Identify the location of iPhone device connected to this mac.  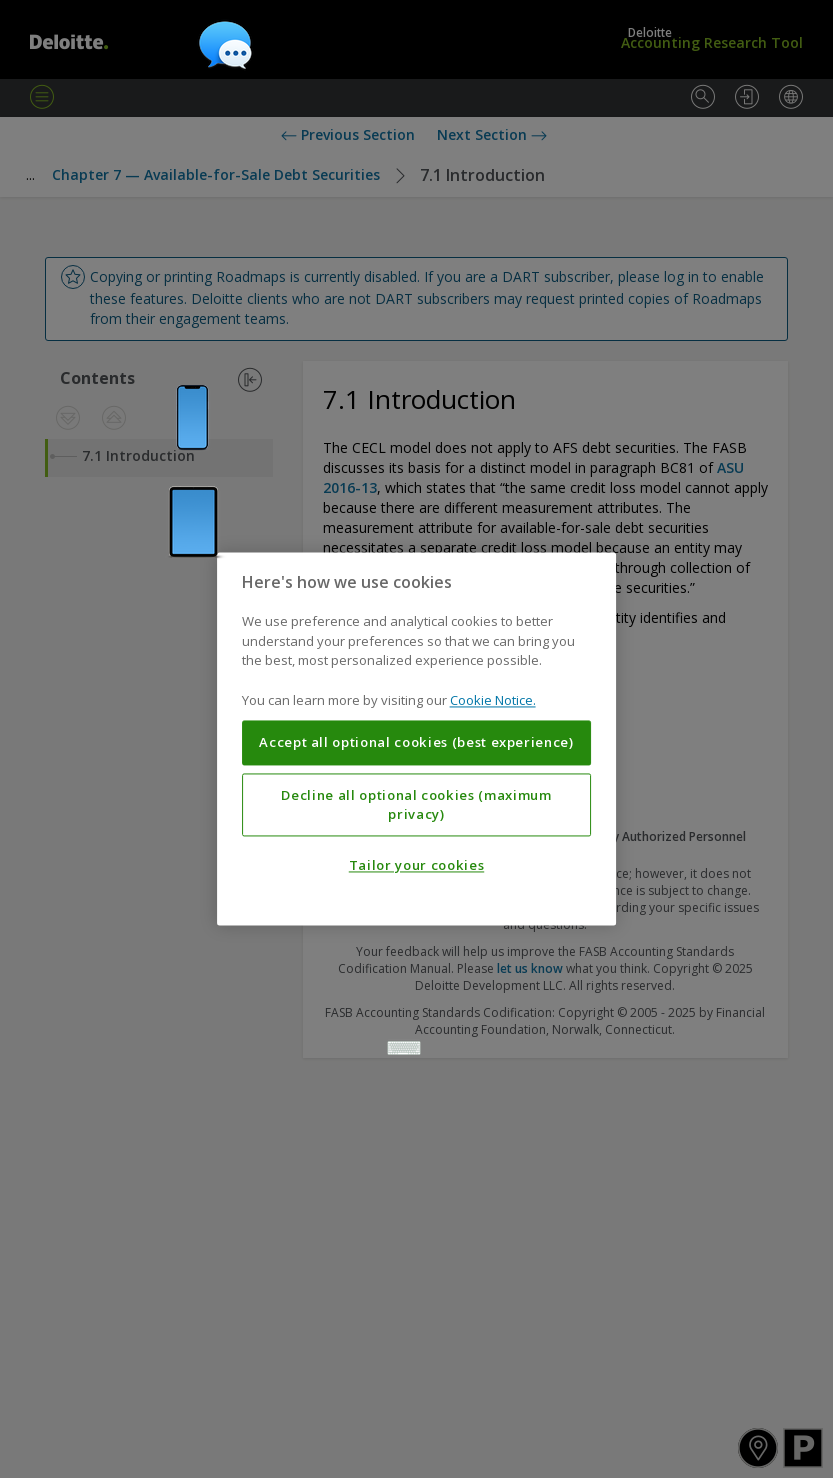
(192, 418).